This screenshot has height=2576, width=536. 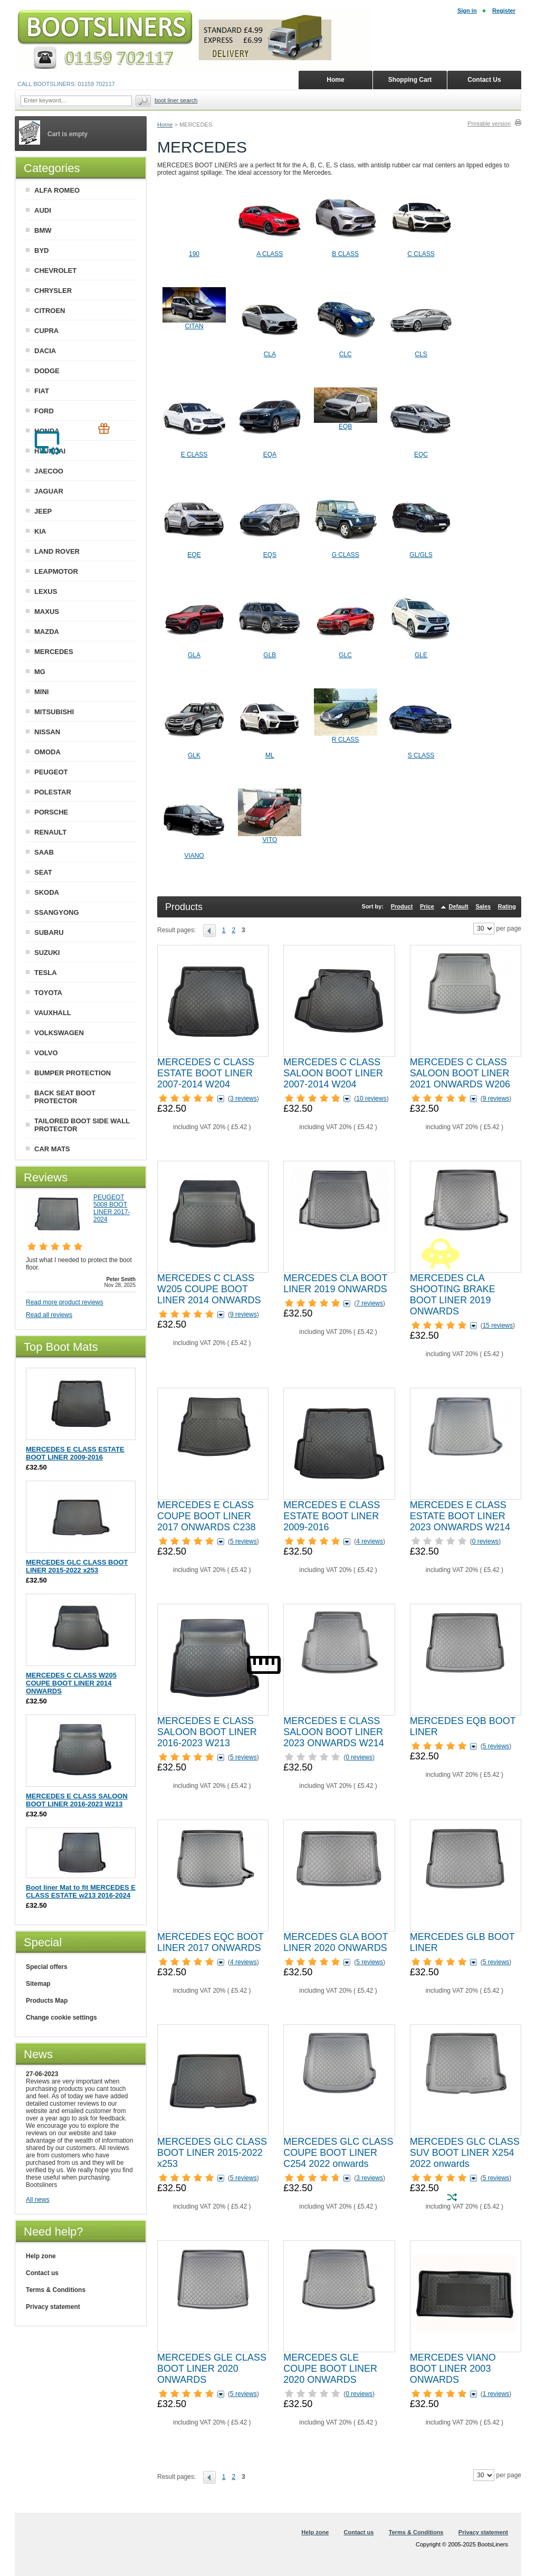 What do you see at coordinates (264, 1665) in the screenshot?
I see `access ruler or measurement tool` at bounding box center [264, 1665].